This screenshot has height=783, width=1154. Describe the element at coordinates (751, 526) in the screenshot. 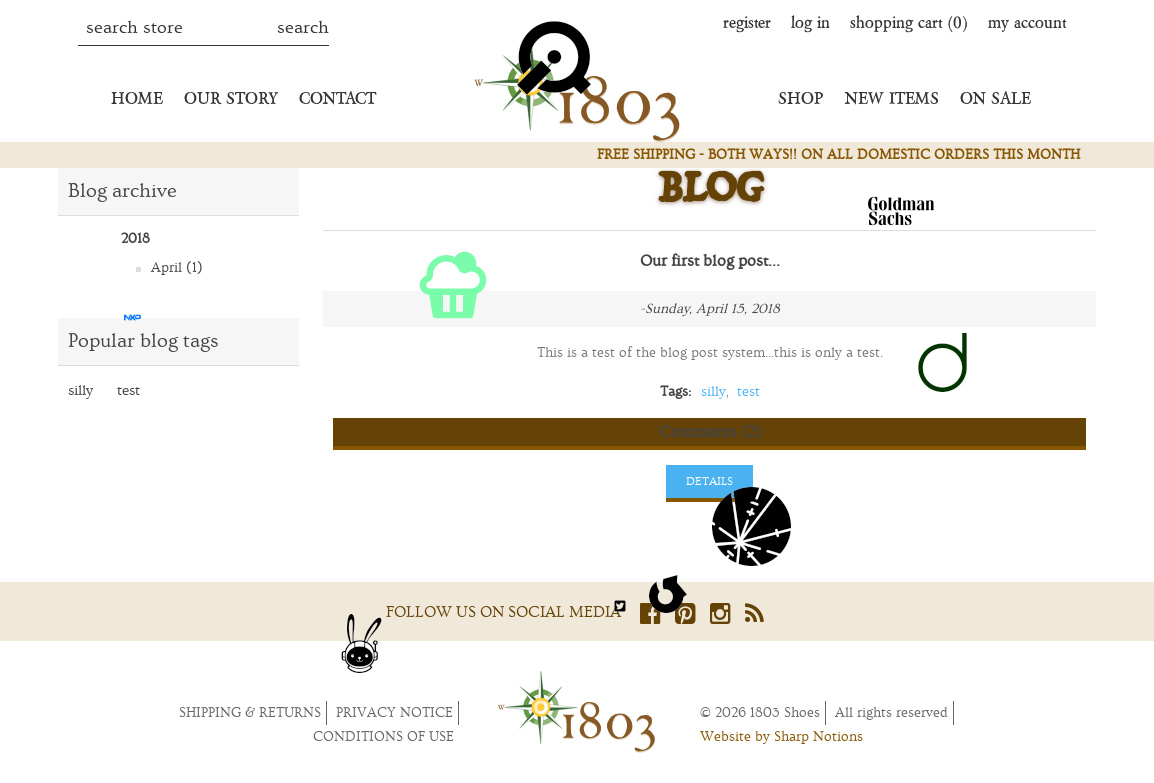

I see `visit the Ex Ordo website or platform` at that location.